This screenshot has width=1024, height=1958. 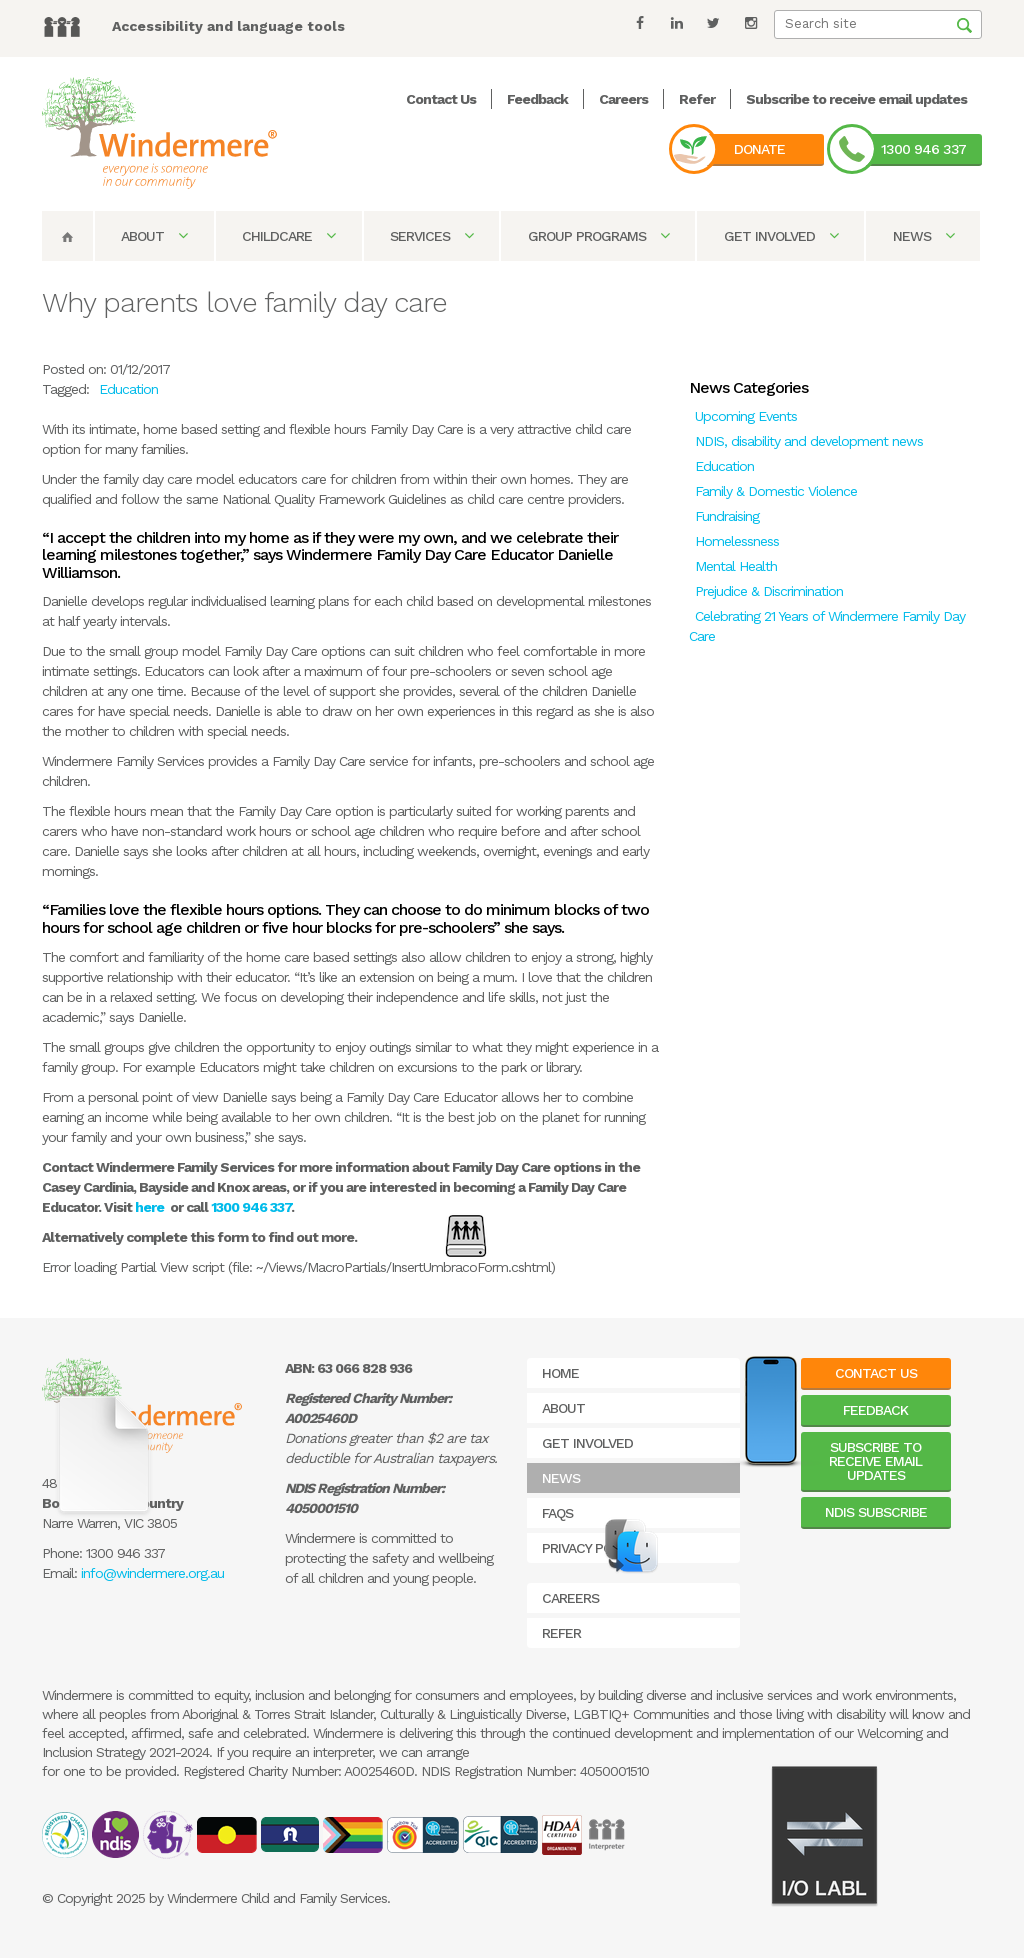 I want to click on access a shared network drive, so click(x=466, y=1236).